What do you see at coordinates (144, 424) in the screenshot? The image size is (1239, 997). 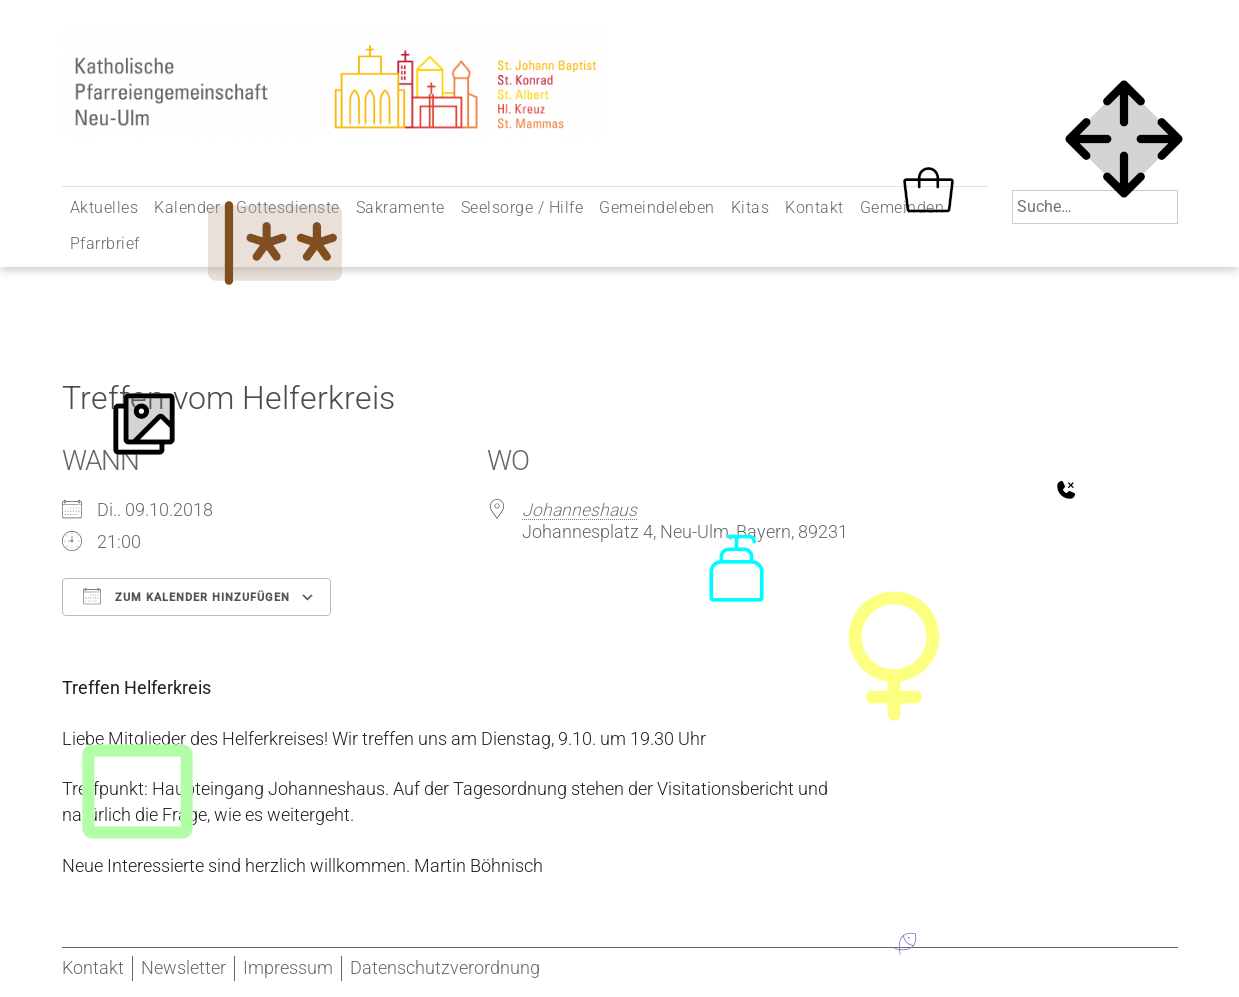 I see `view photo gallery` at bounding box center [144, 424].